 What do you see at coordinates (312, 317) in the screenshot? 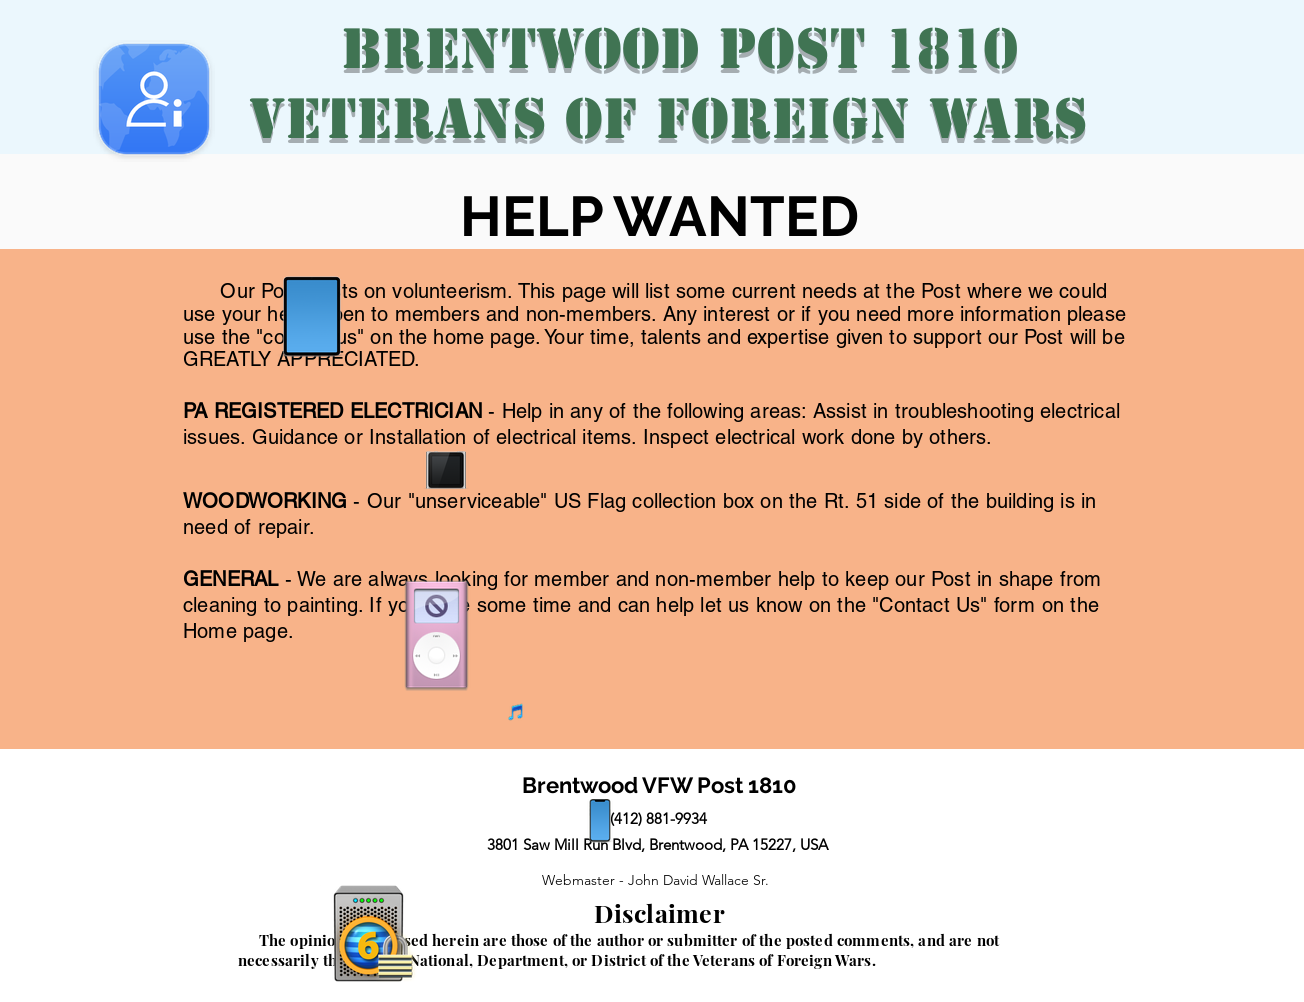
I see `iPad Air device connected` at bounding box center [312, 317].